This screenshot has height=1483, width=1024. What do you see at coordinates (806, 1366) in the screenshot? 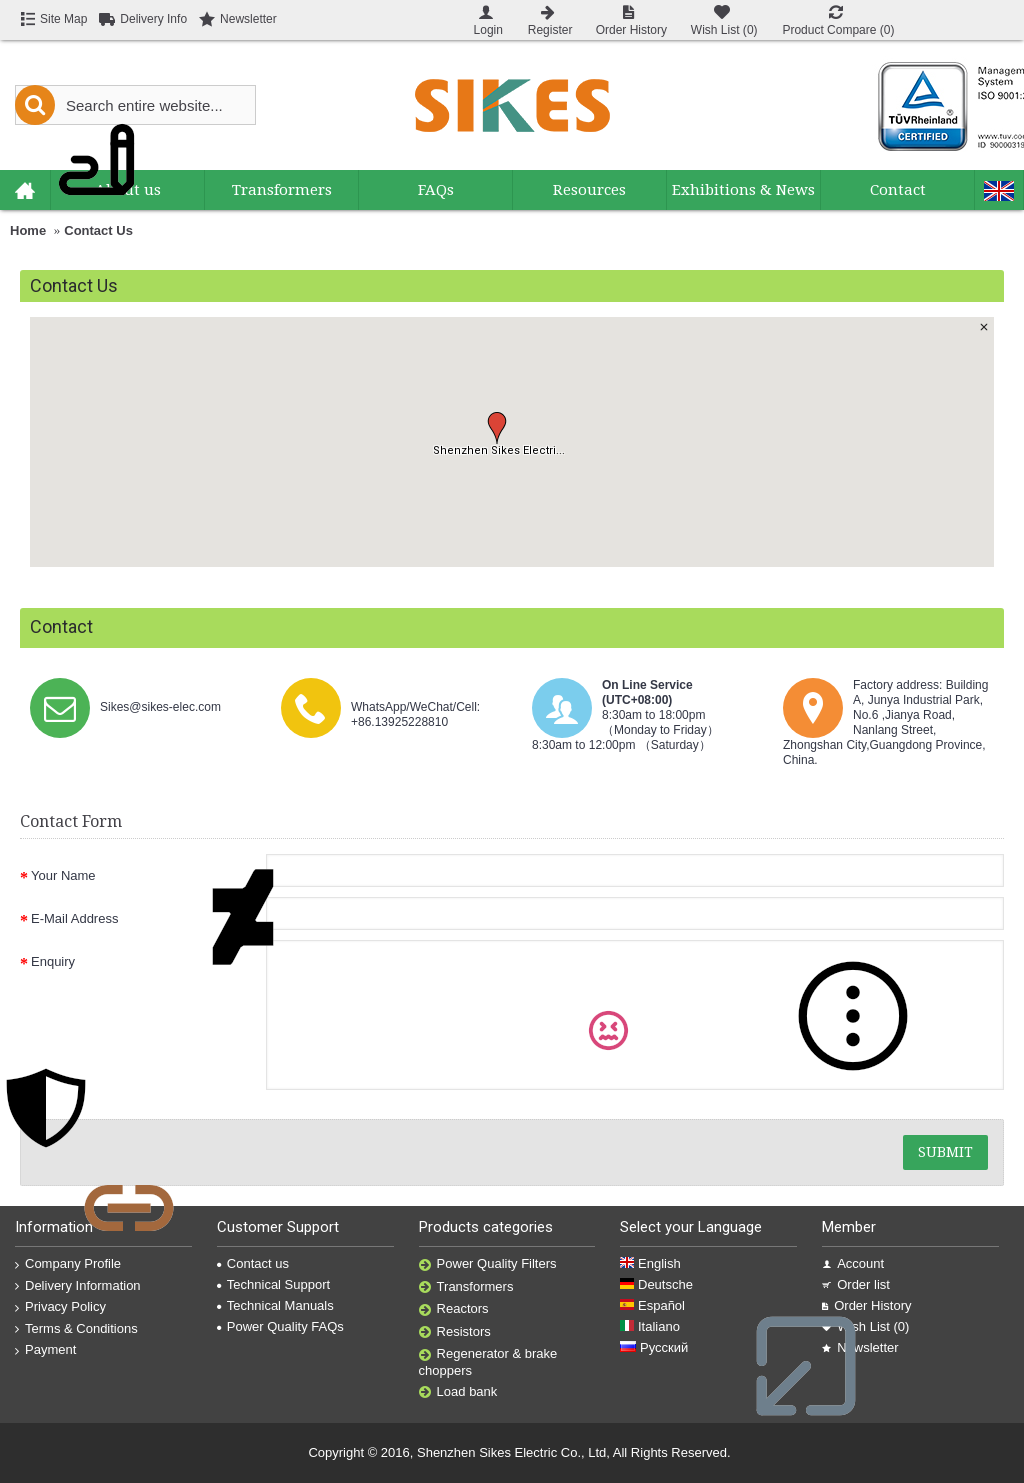
I see `move content outside the current container` at bounding box center [806, 1366].